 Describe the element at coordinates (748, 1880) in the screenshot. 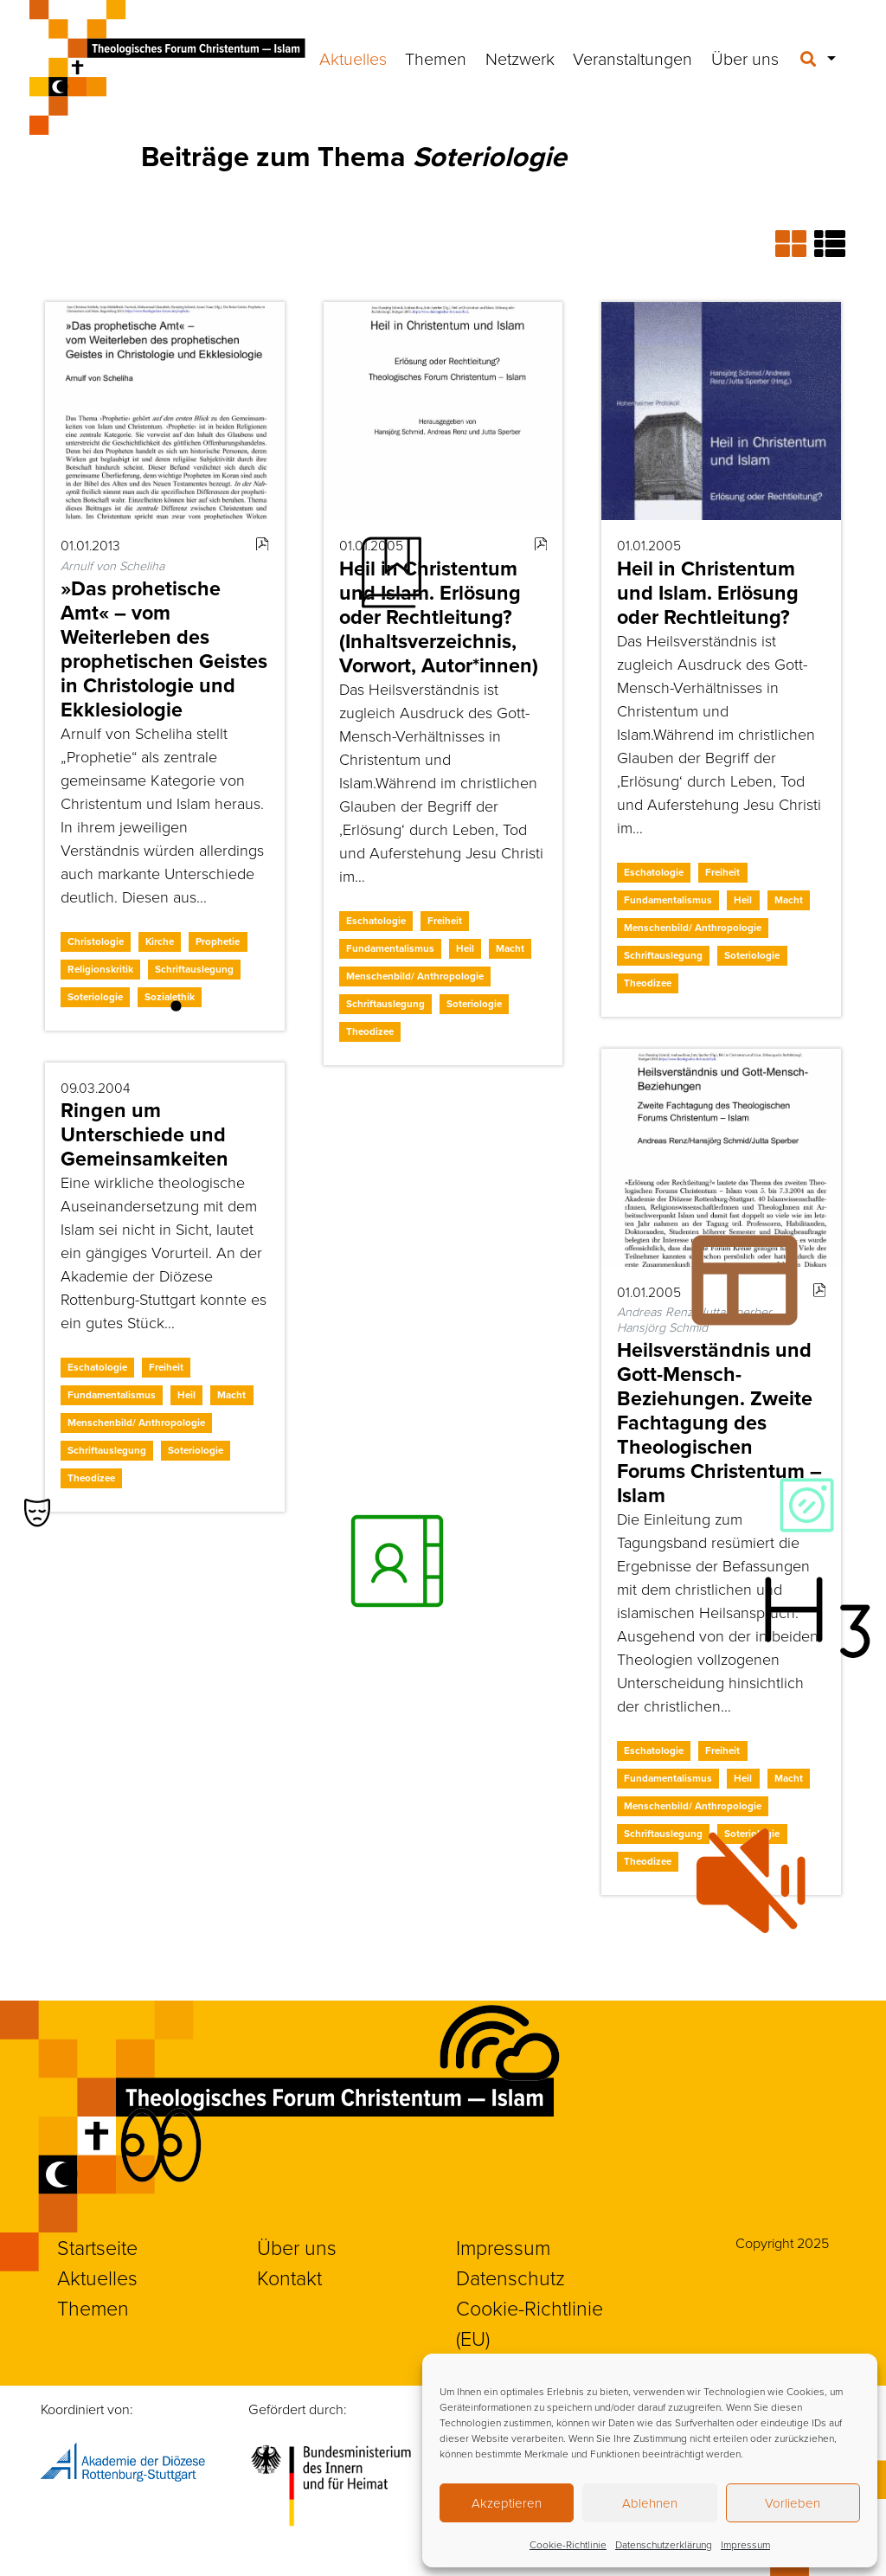

I see `mute audio or sound` at that location.